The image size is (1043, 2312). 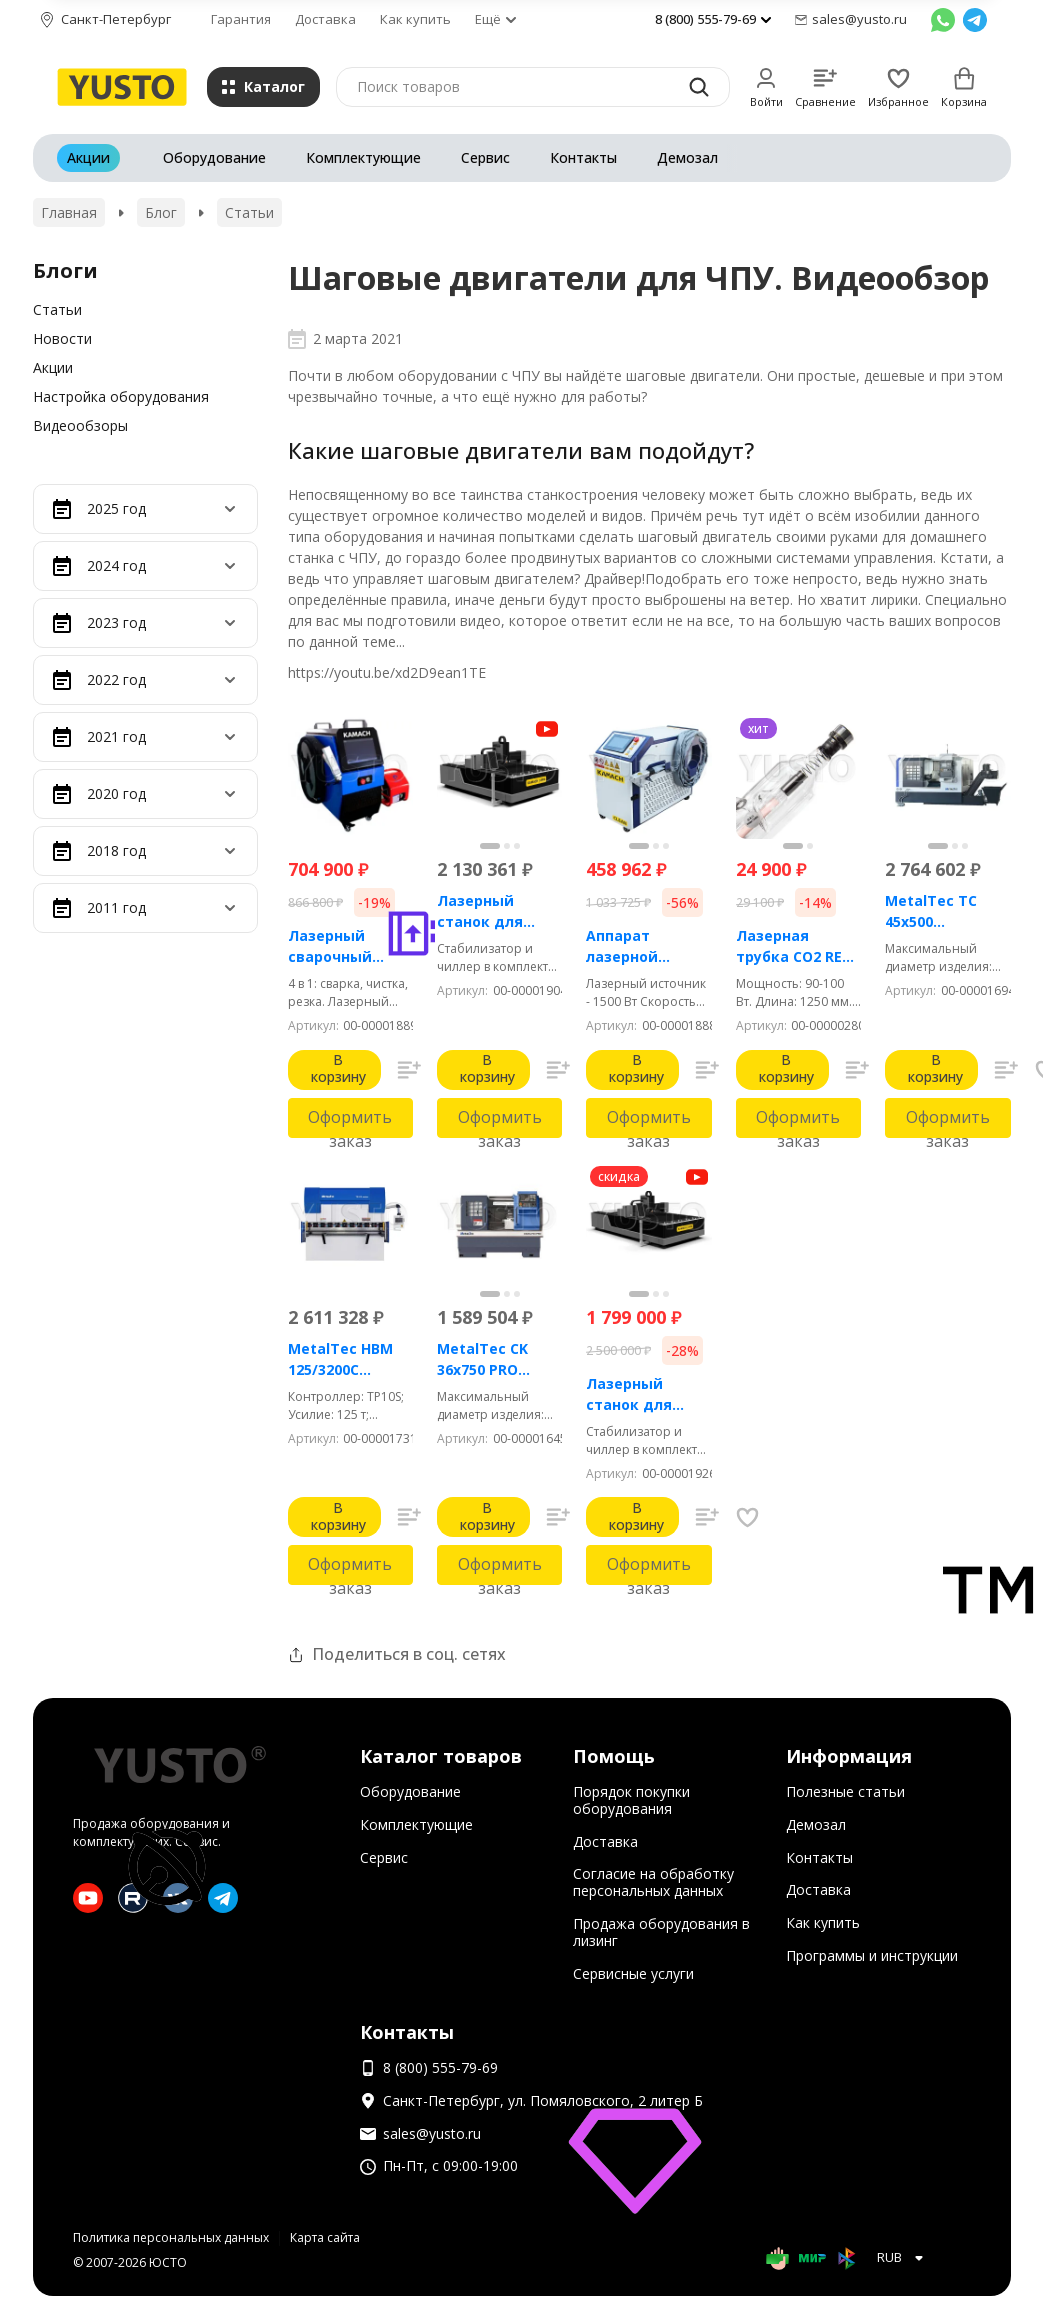 I want to click on upload contacts from address book, so click(x=408, y=933).